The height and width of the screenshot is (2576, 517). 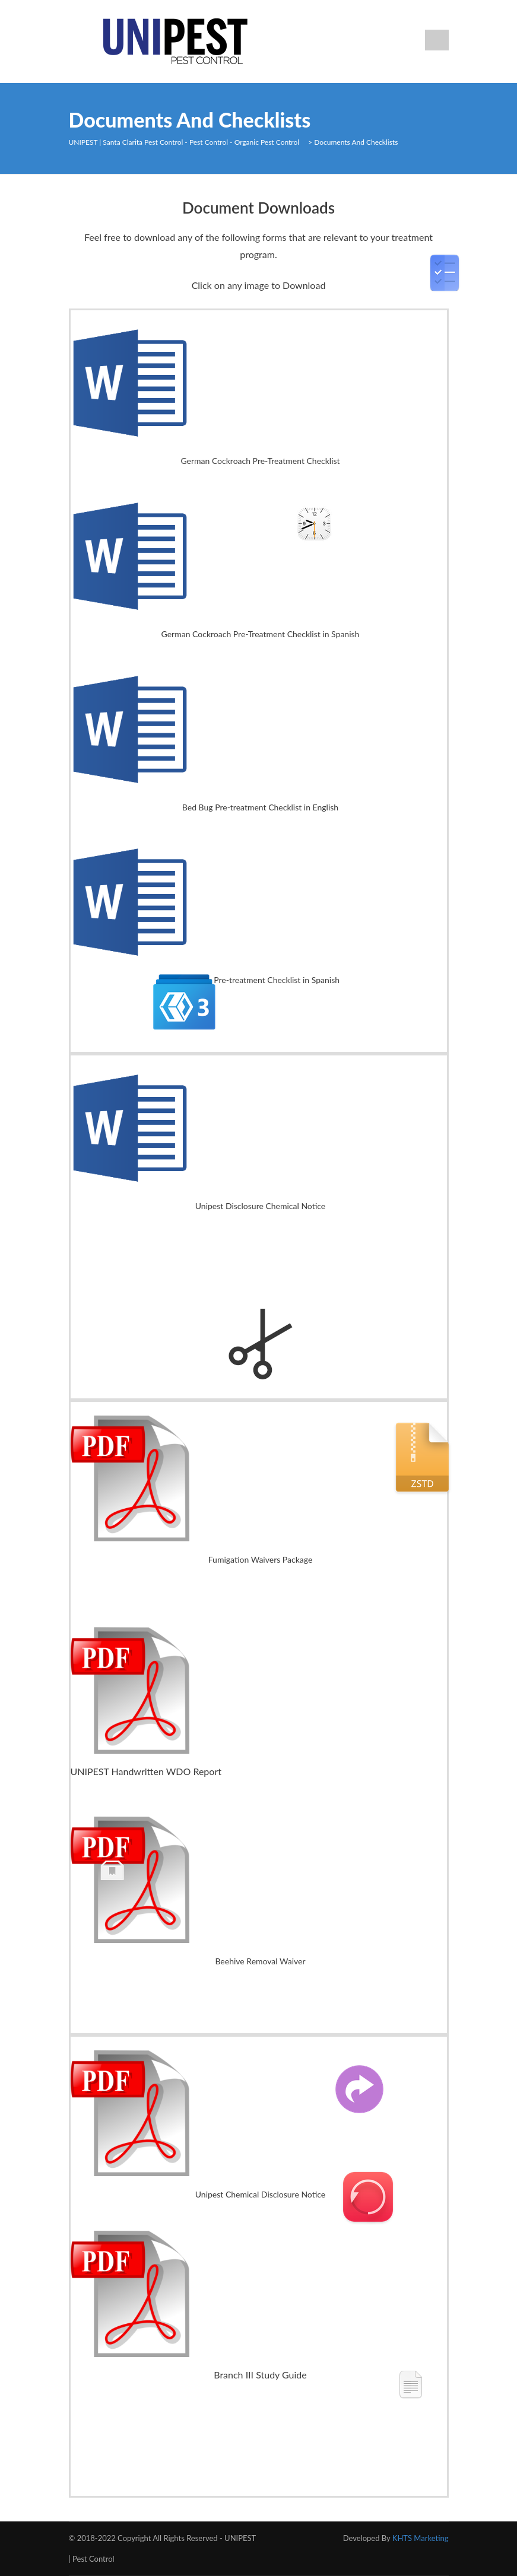 What do you see at coordinates (422, 1458) in the screenshot?
I see `a zstandard compressed file` at bounding box center [422, 1458].